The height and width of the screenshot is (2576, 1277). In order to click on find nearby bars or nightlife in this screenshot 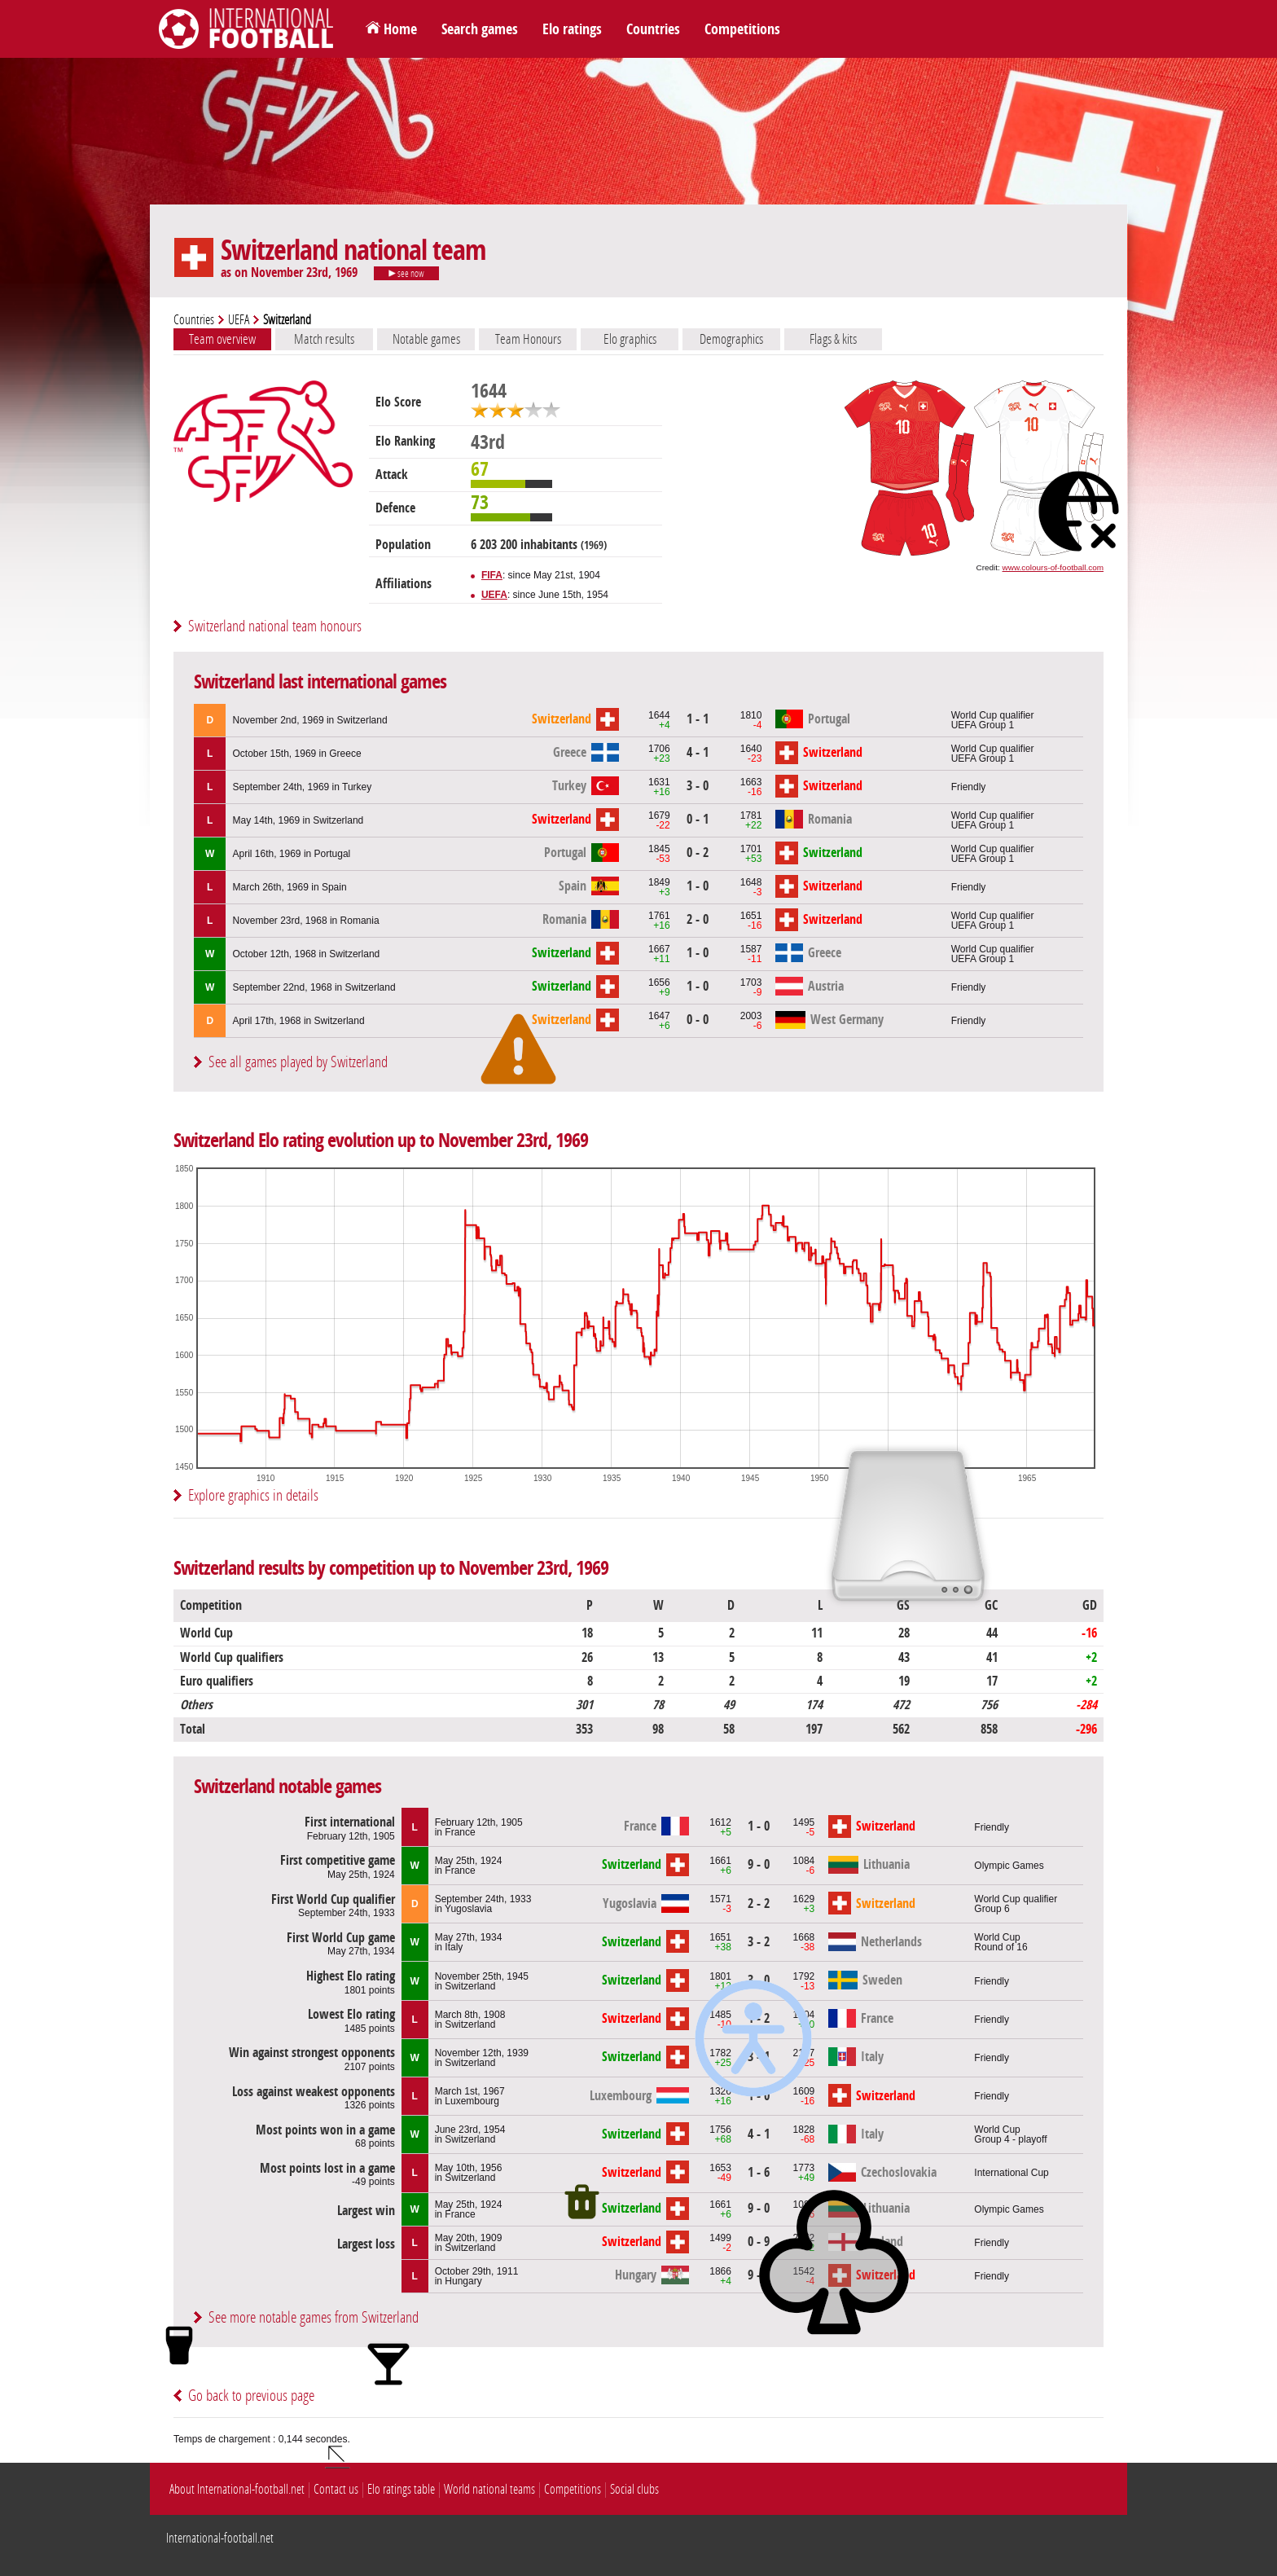, I will do `click(388, 2364)`.